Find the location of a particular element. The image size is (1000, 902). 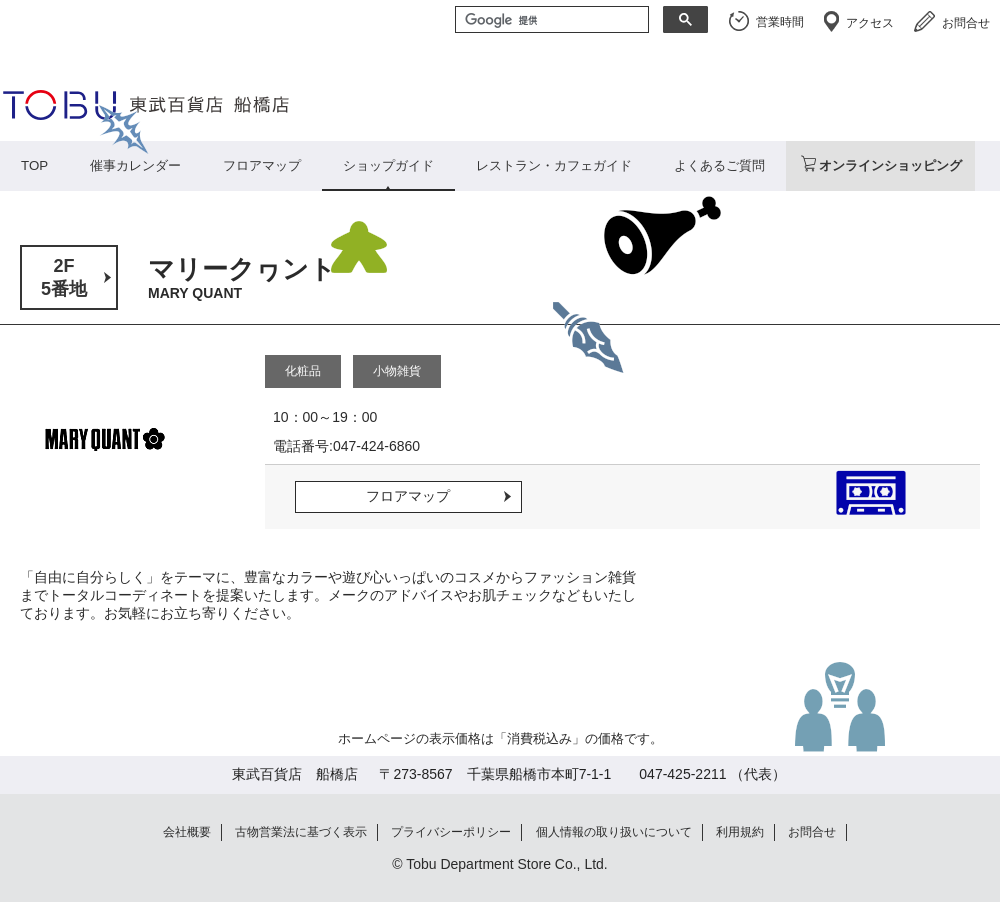

start a team brainstorming session is located at coordinates (840, 707).